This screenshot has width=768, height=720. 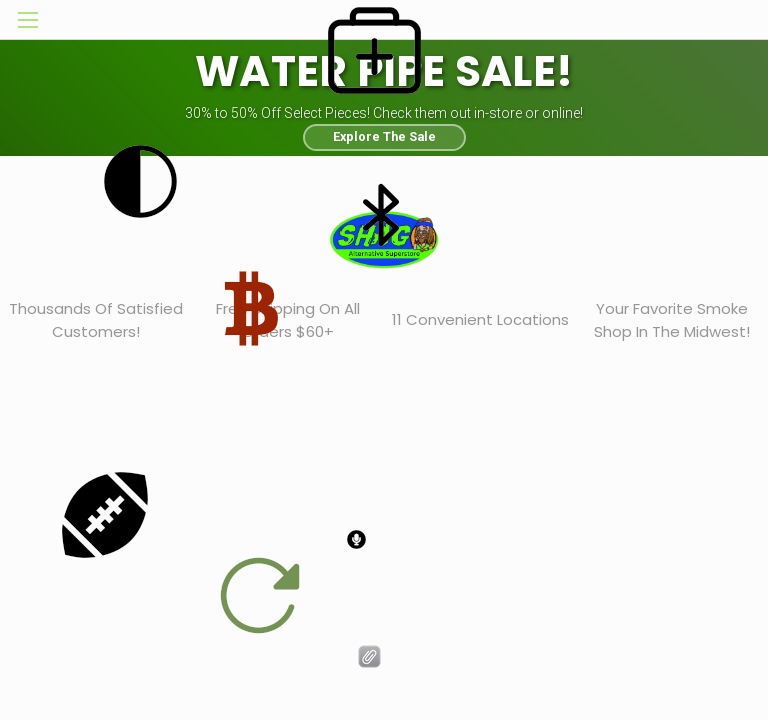 What do you see at coordinates (374, 50) in the screenshot?
I see `access health or medical features` at bounding box center [374, 50].